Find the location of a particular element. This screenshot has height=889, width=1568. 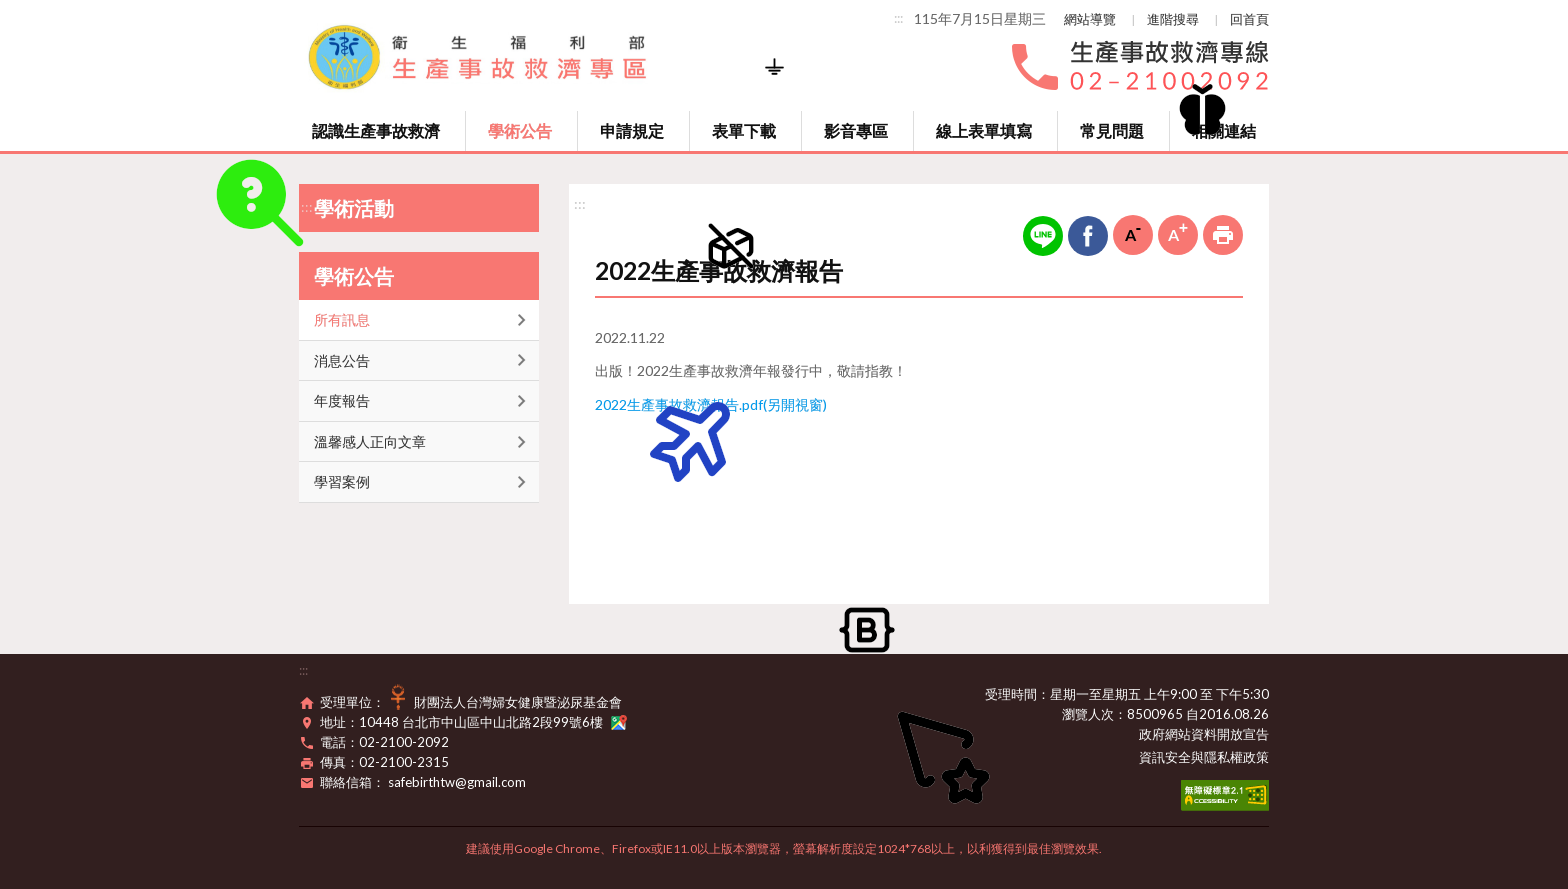

access travel or flight booking is located at coordinates (690, 442).